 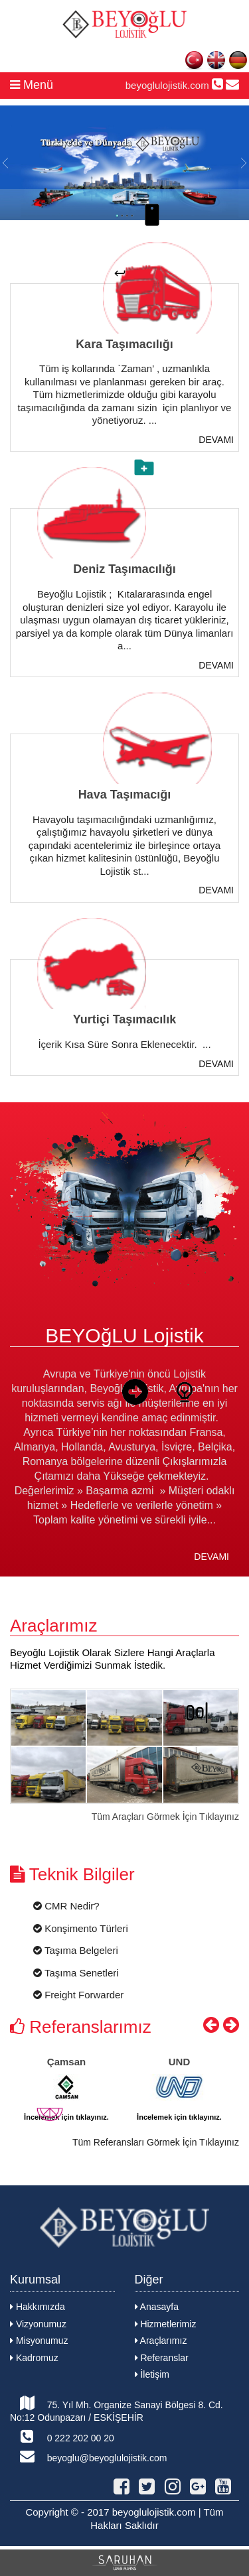 What do you see at coordinates (144, 467) in the screenshot?
I see `create a new folder` at bounding box center [144, 467].